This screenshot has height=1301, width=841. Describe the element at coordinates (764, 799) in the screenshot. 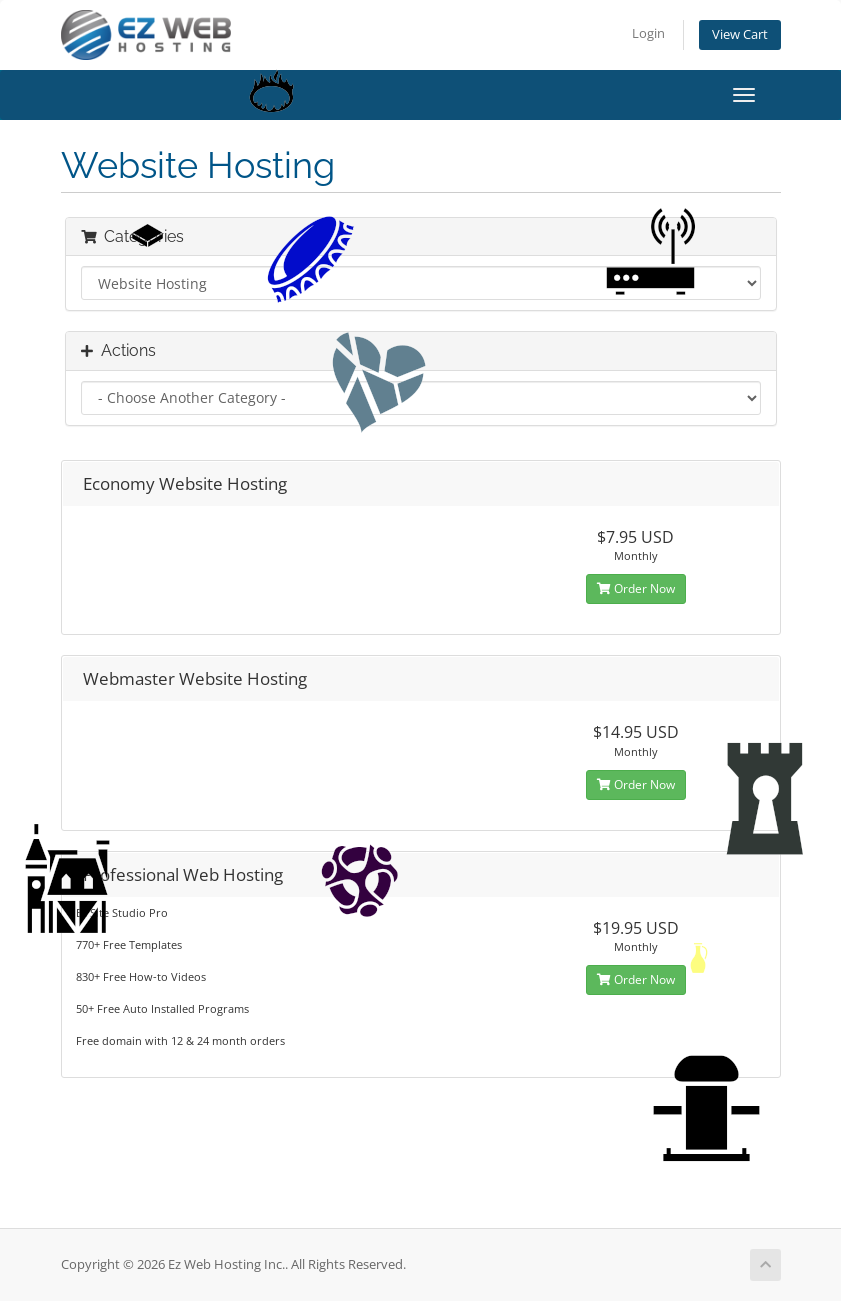

I see `access a locked or secured game level` at that location.